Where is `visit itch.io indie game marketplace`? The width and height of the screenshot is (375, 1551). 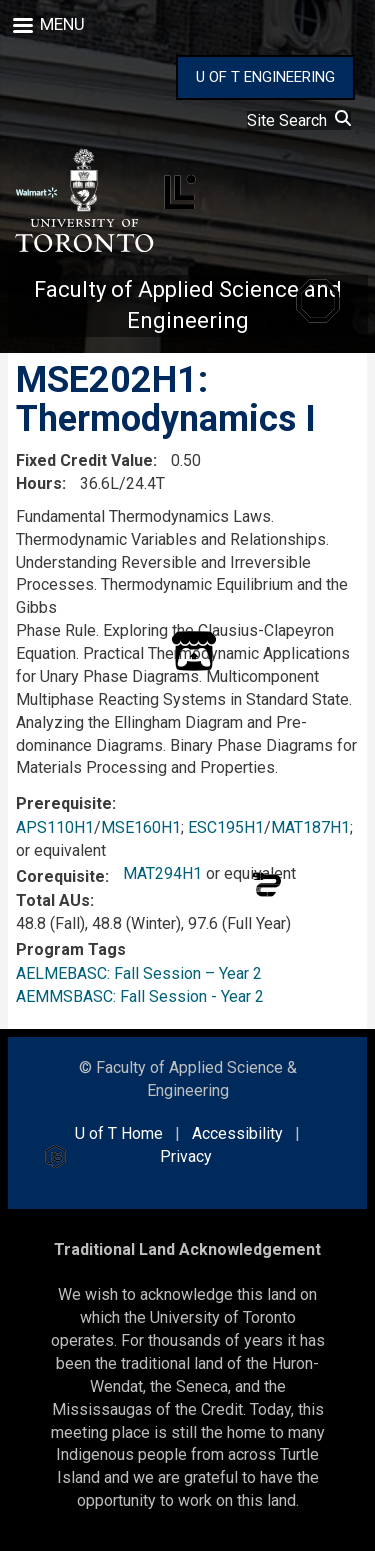
visit itch.io indie game marketplace is located at coordinates (194, 651).